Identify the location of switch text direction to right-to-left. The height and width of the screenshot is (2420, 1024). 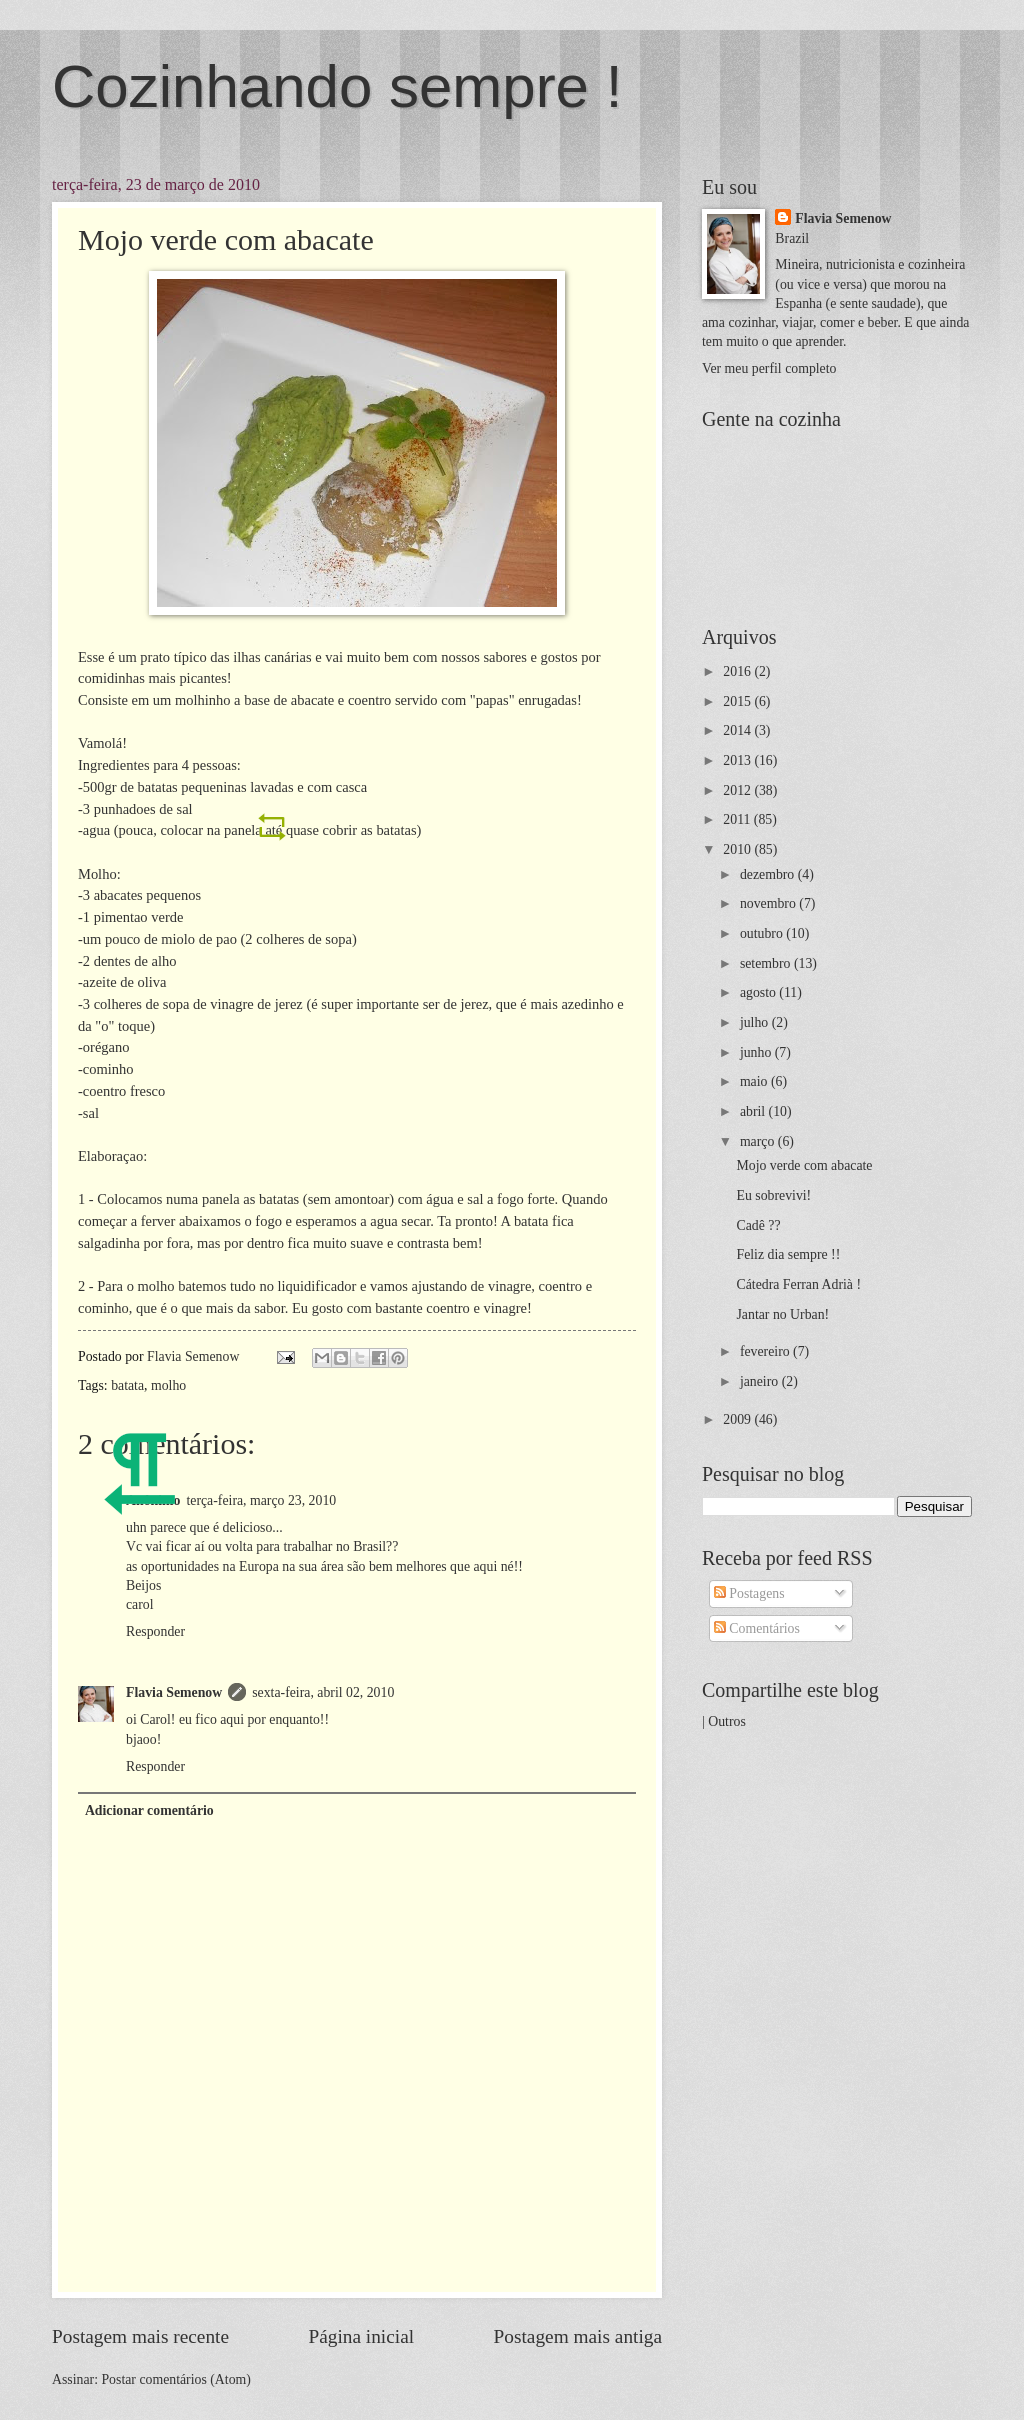
(144, 1473).